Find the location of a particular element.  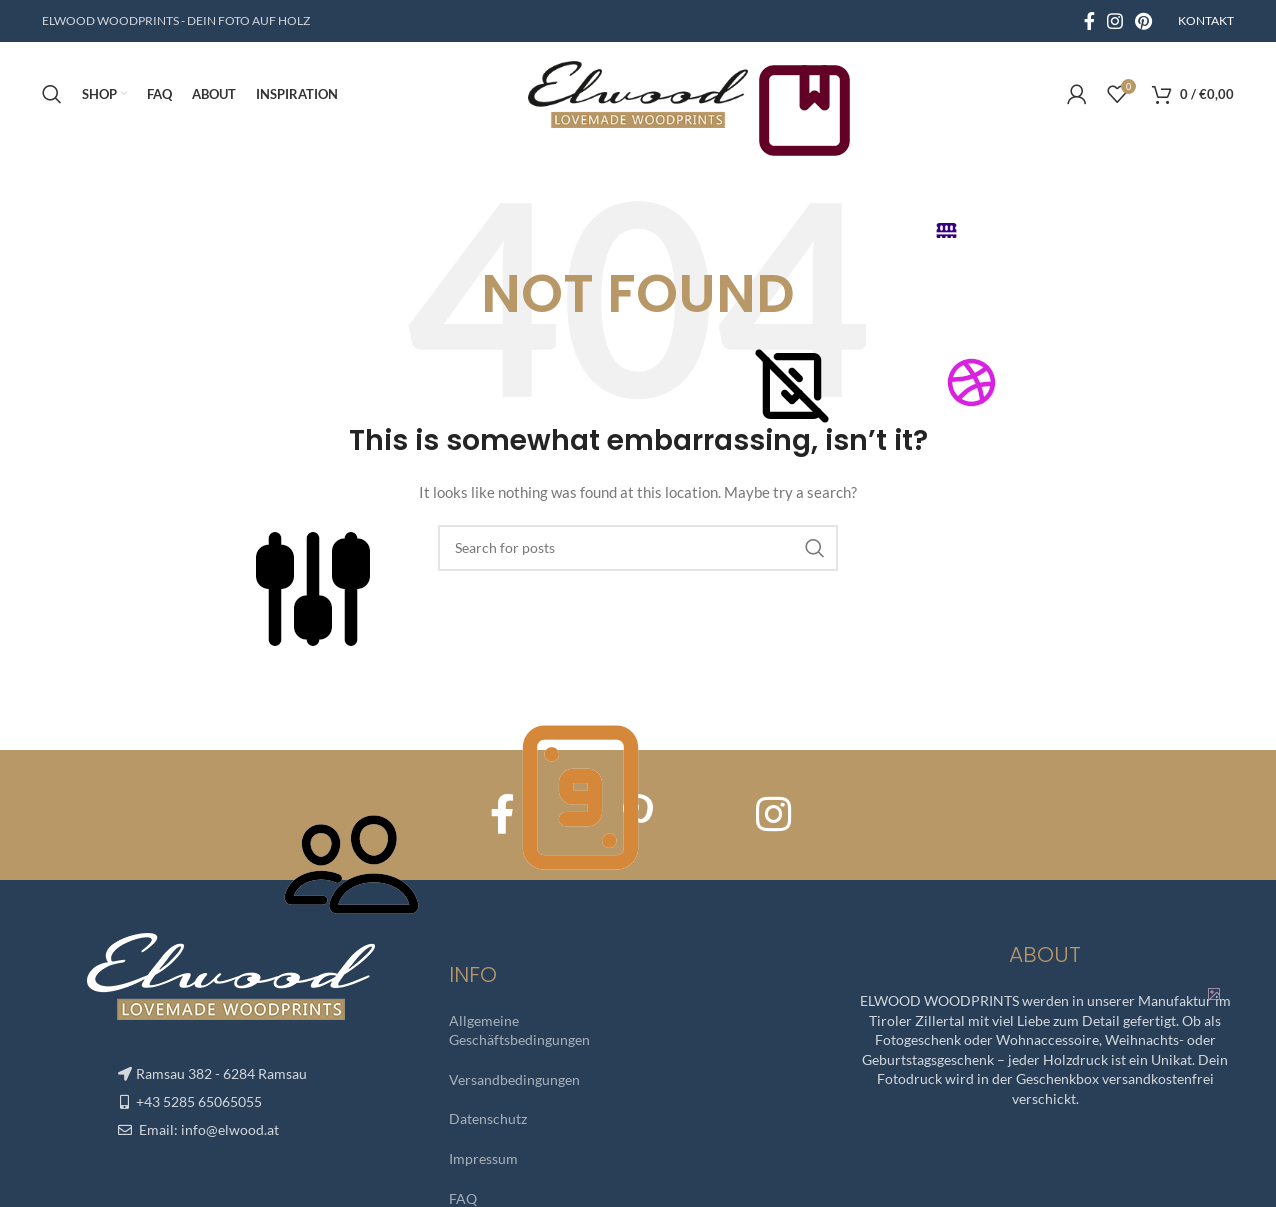

elevator unavailable or out of service is located at coordinates (792, 386).